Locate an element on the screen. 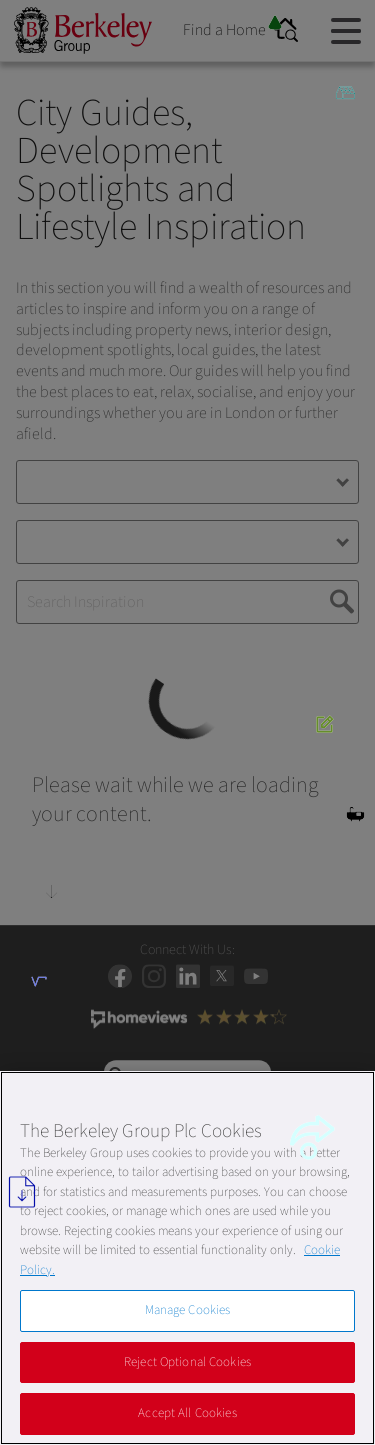 The image size is (375, 1445). indicates a traffic cone or construction zone is located at coordinates (275, 23).